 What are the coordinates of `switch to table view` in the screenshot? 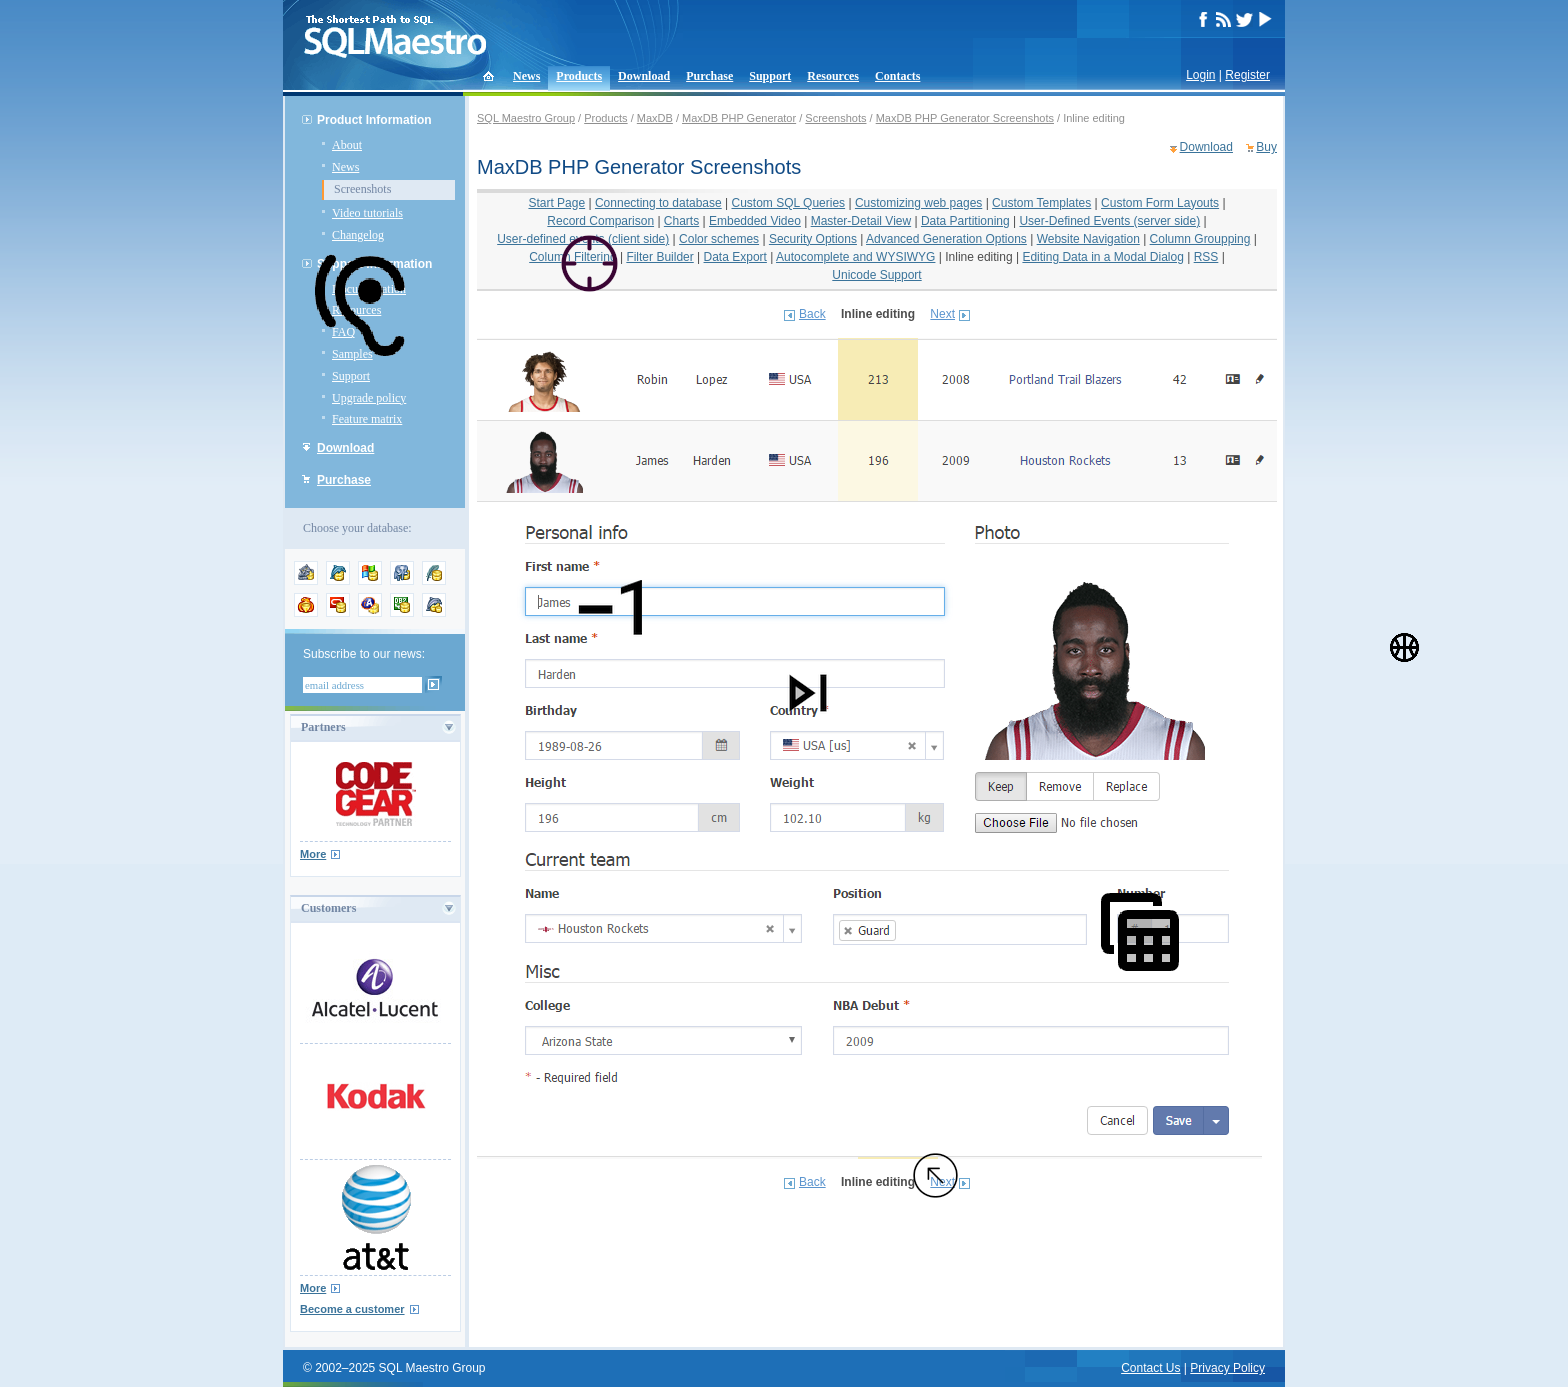 It's located at (1140, 932).